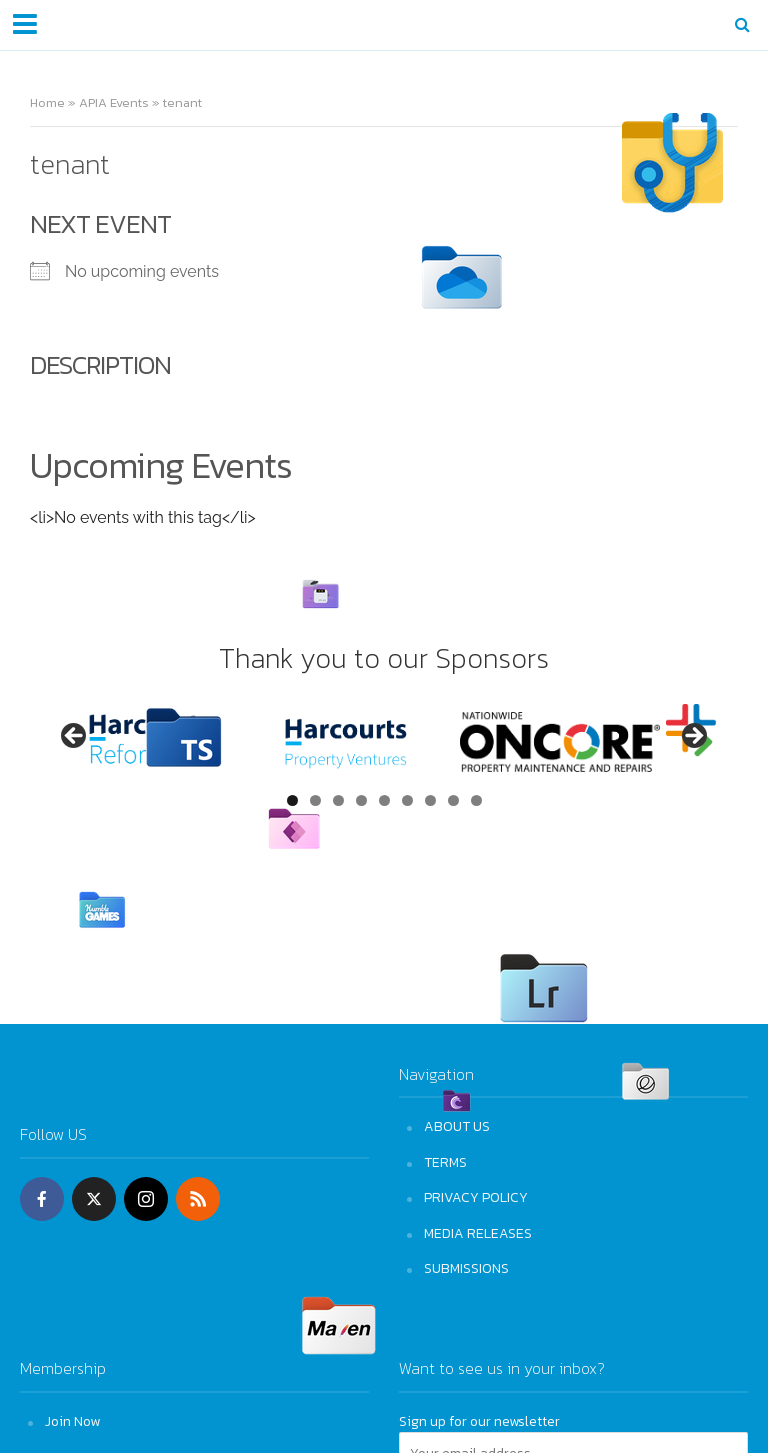 The image size is (768, 1453). I want to click on open folder containing Microsoft Power Apps files, so click(294, 830).